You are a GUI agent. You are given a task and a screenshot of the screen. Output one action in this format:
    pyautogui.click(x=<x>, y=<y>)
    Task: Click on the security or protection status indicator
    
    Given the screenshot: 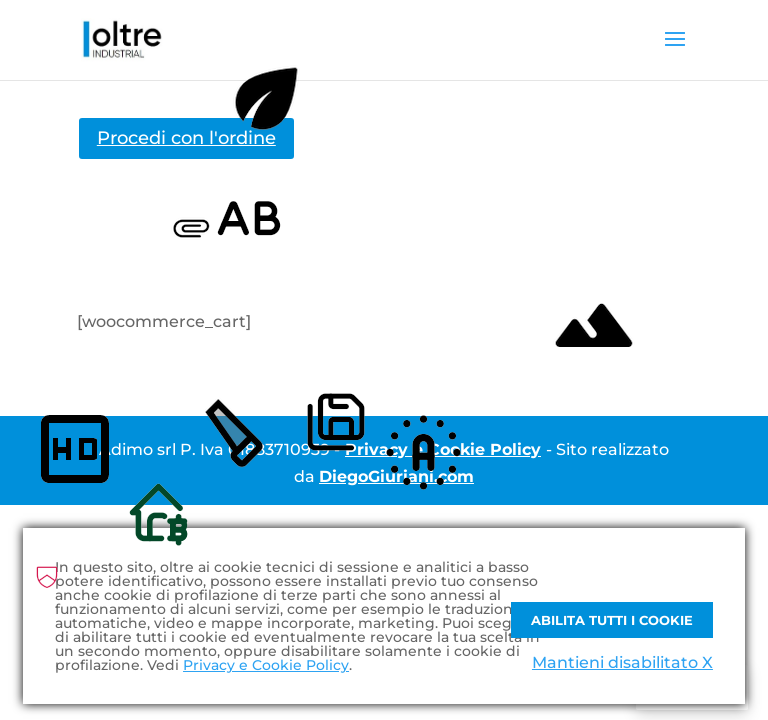 What is the action you would take?
    pyautogui.click(x=47, y=576)
    